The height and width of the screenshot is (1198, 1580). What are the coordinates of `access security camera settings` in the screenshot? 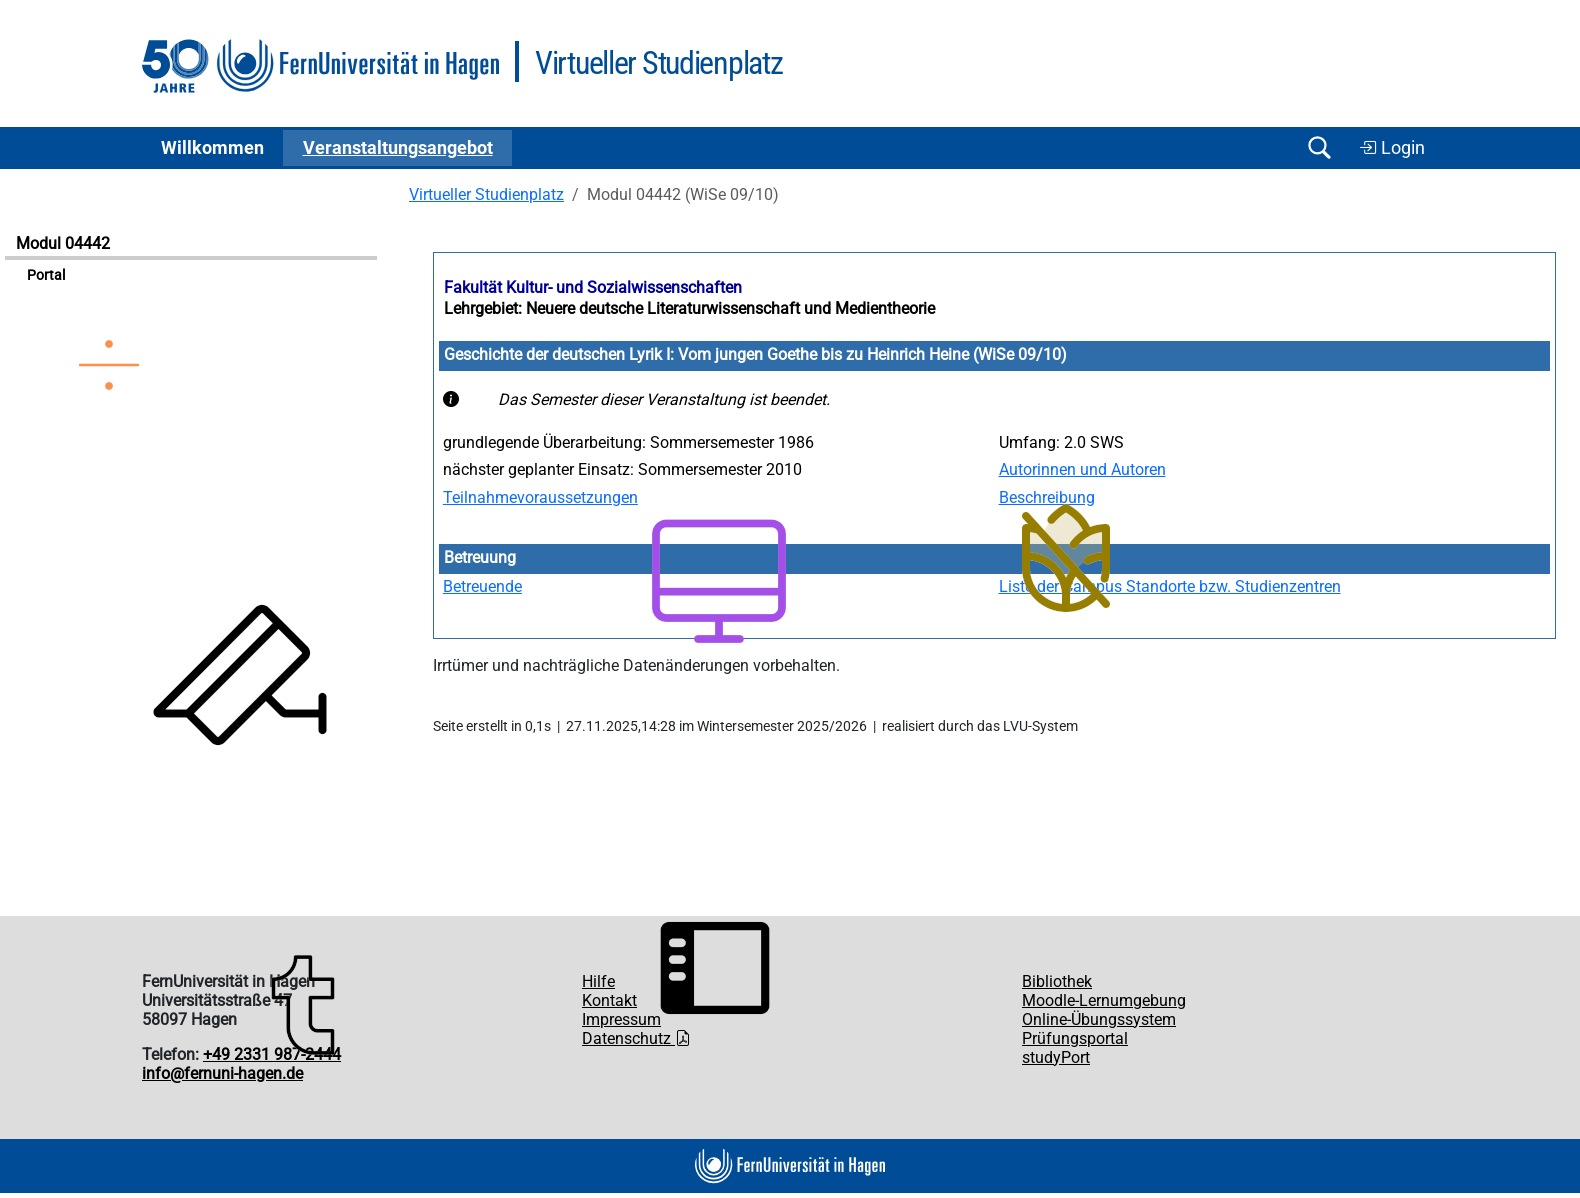 It's located at (240, 686).